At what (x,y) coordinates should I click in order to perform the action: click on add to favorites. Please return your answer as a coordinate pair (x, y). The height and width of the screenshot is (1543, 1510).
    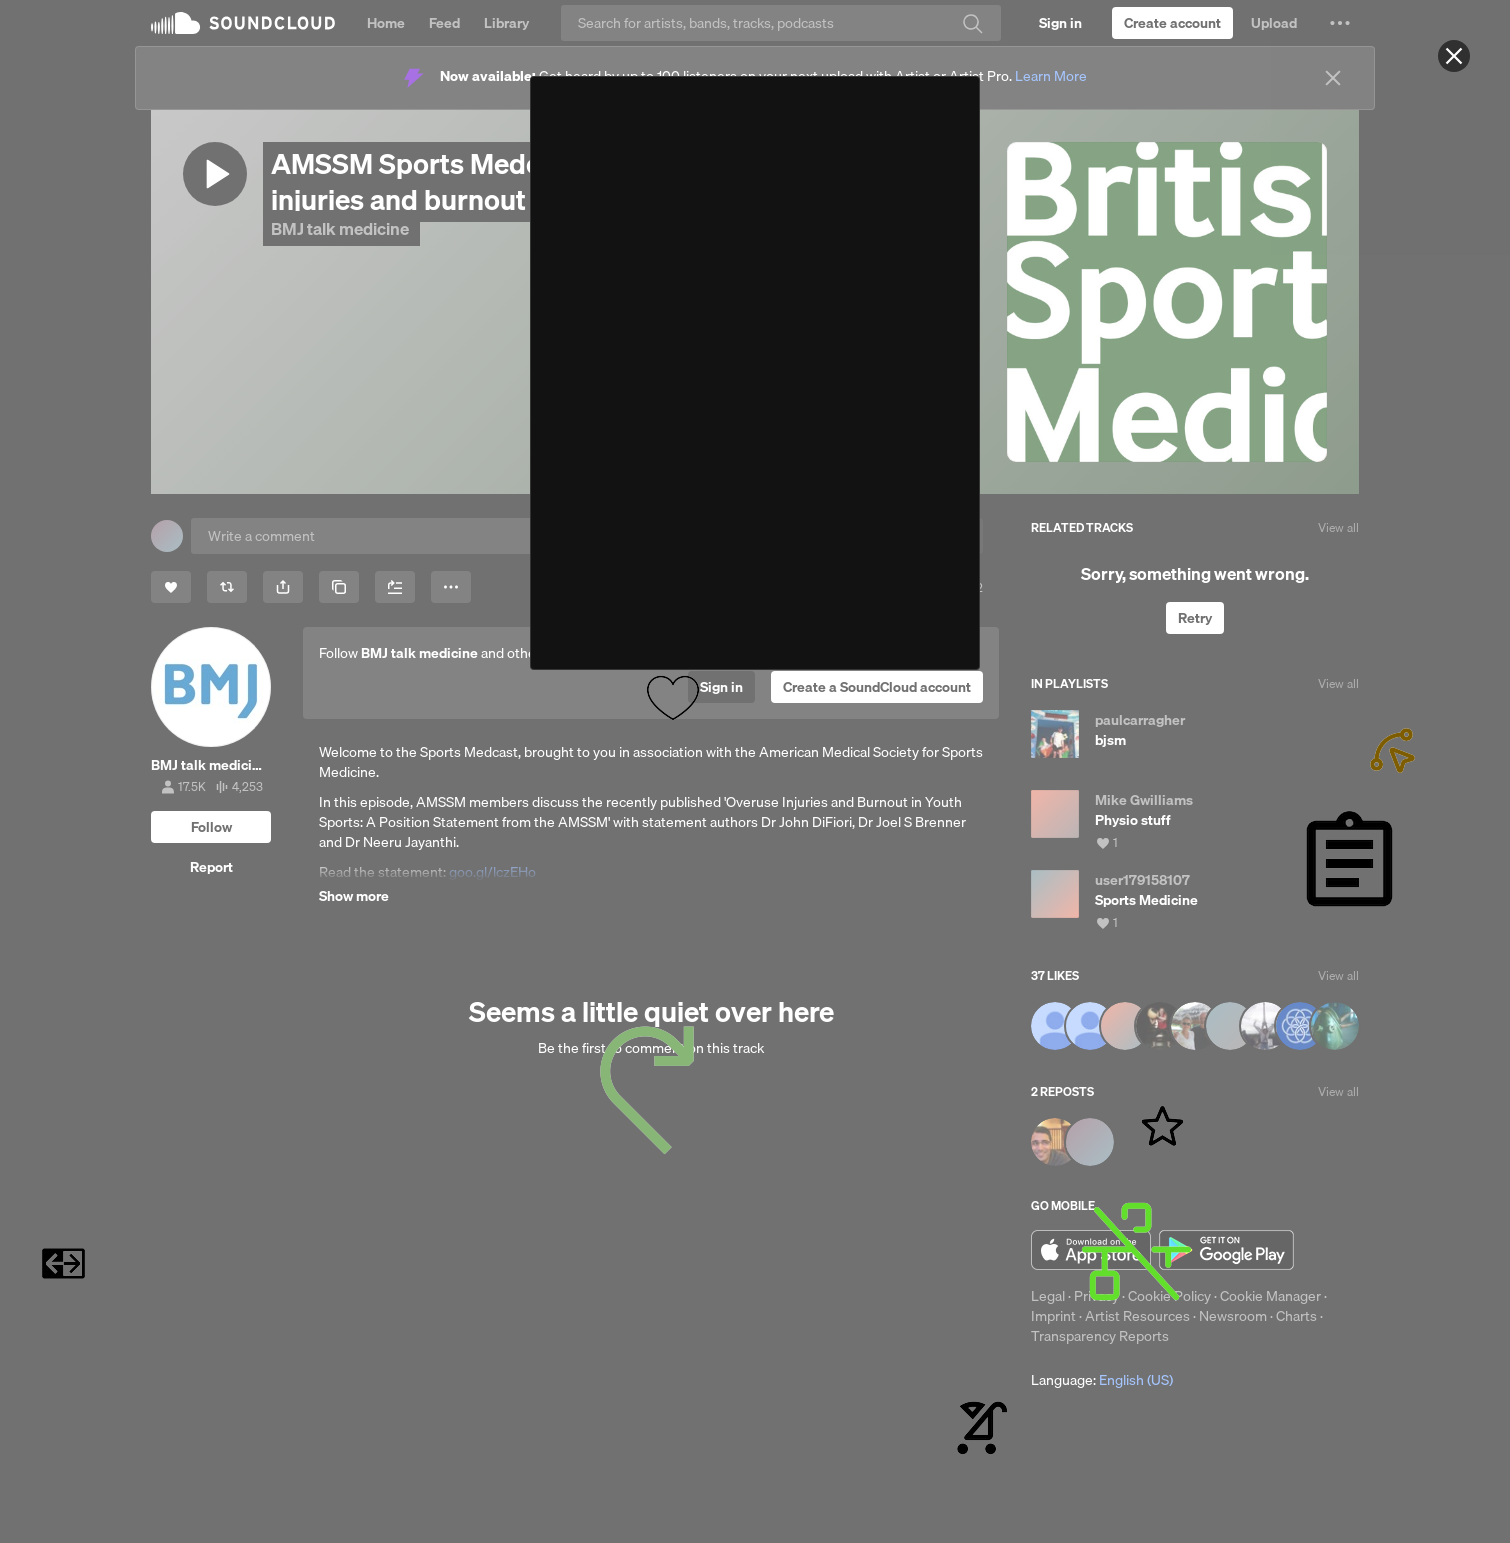
    Looking at the image, I should click on (673, 696).